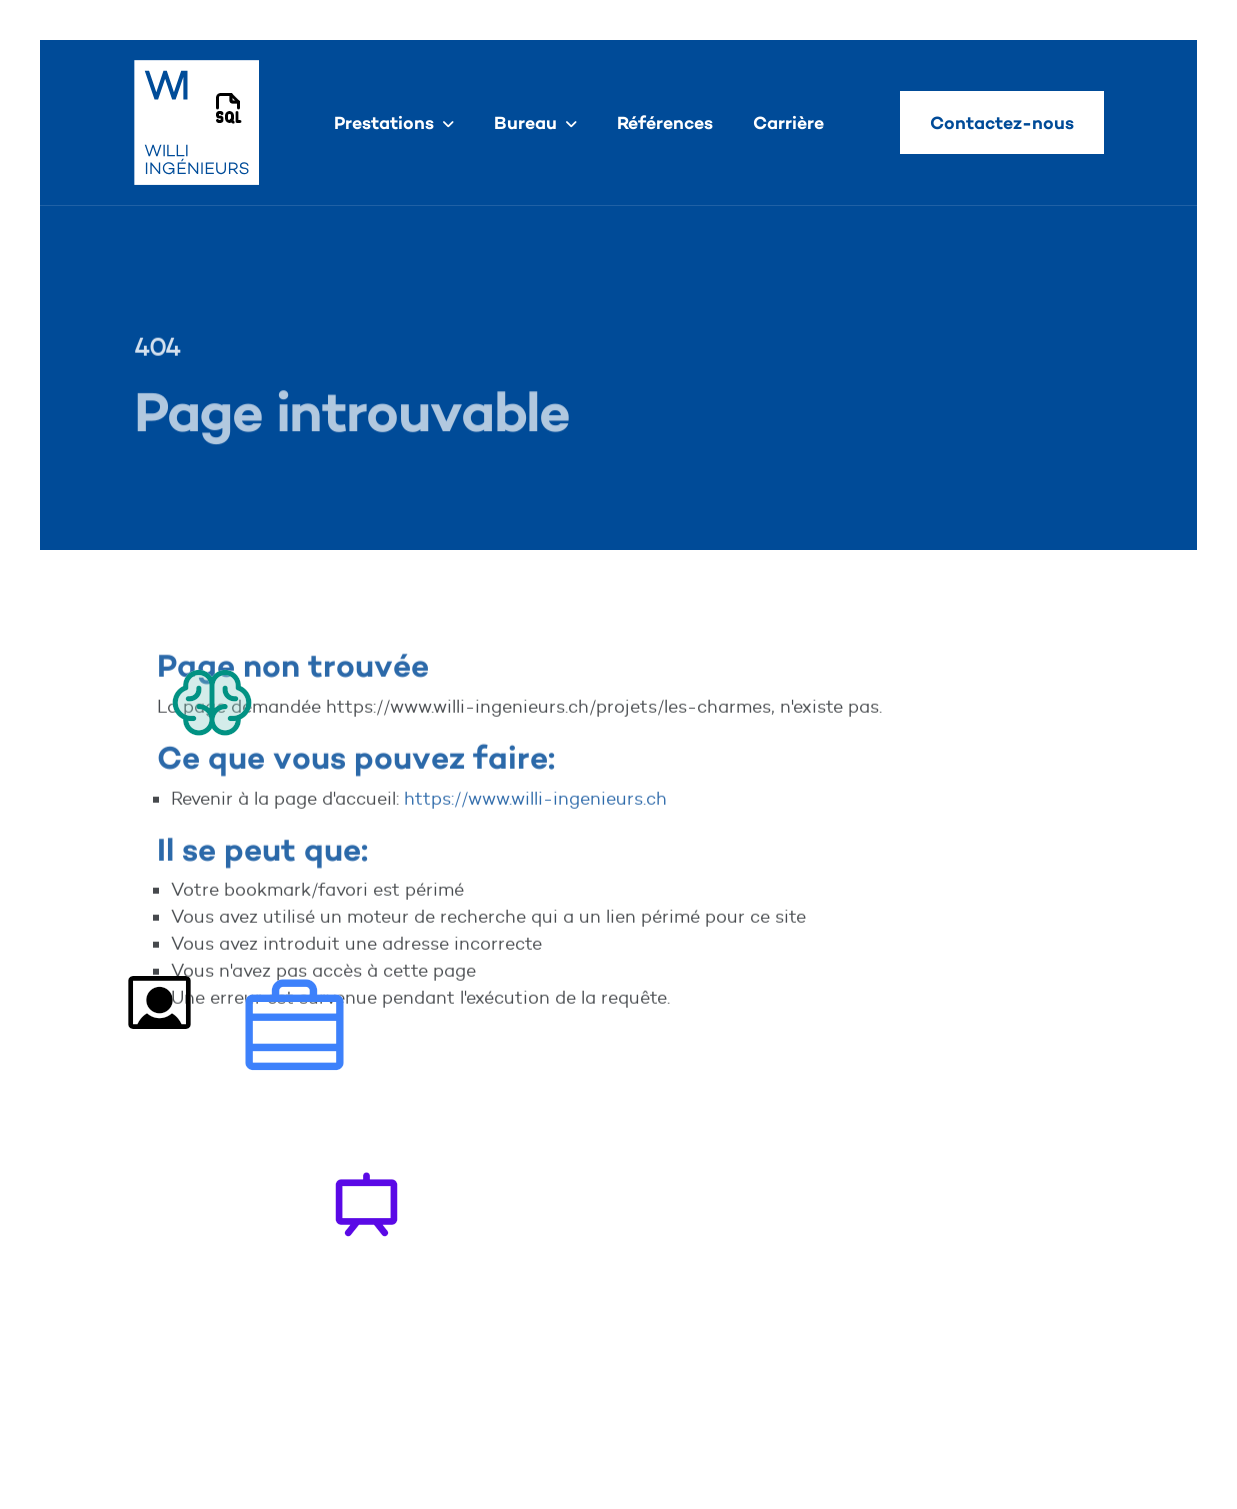  Describe the element at coordinates (294, 1028) in the screenshot. I see `access work or business documents` at that location.